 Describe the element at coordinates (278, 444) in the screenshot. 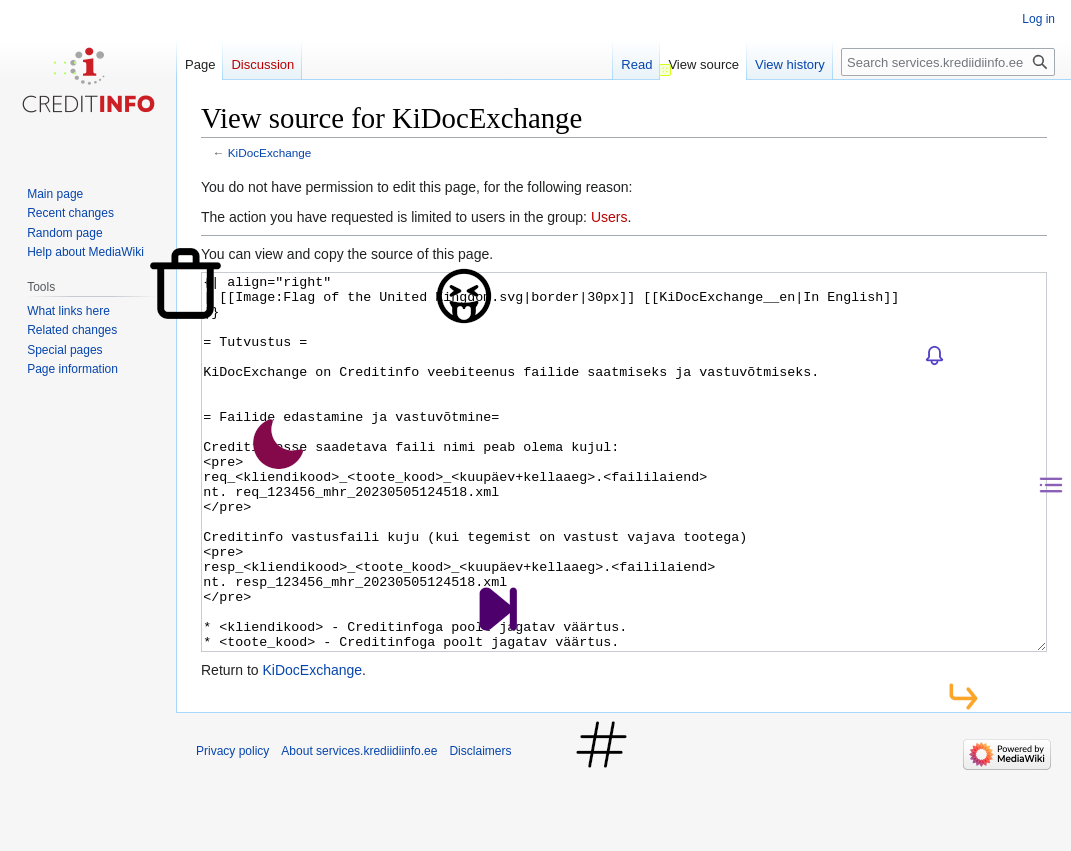

I see `switch to dark mode` at that location.